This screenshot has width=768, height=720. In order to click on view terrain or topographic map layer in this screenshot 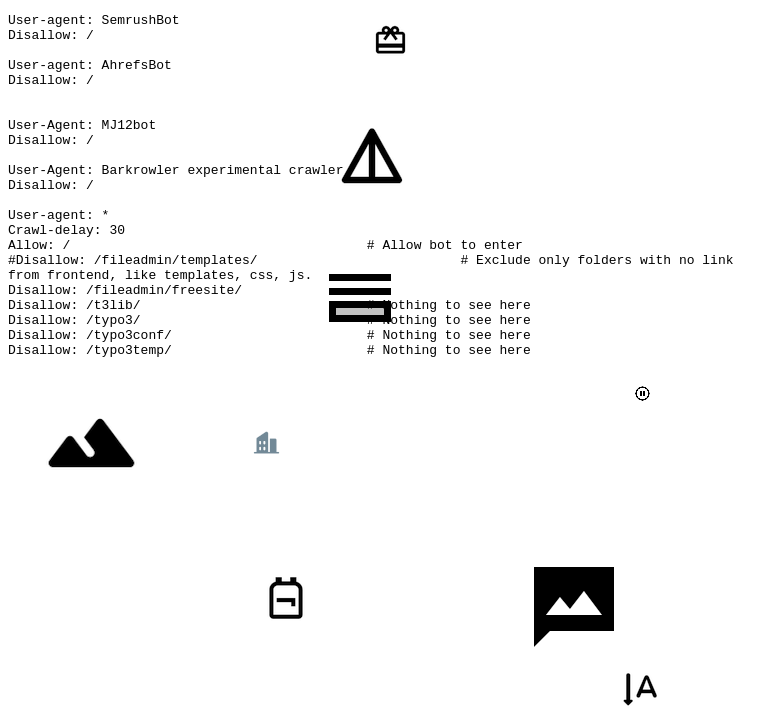, I will do `click(91, 441)`.